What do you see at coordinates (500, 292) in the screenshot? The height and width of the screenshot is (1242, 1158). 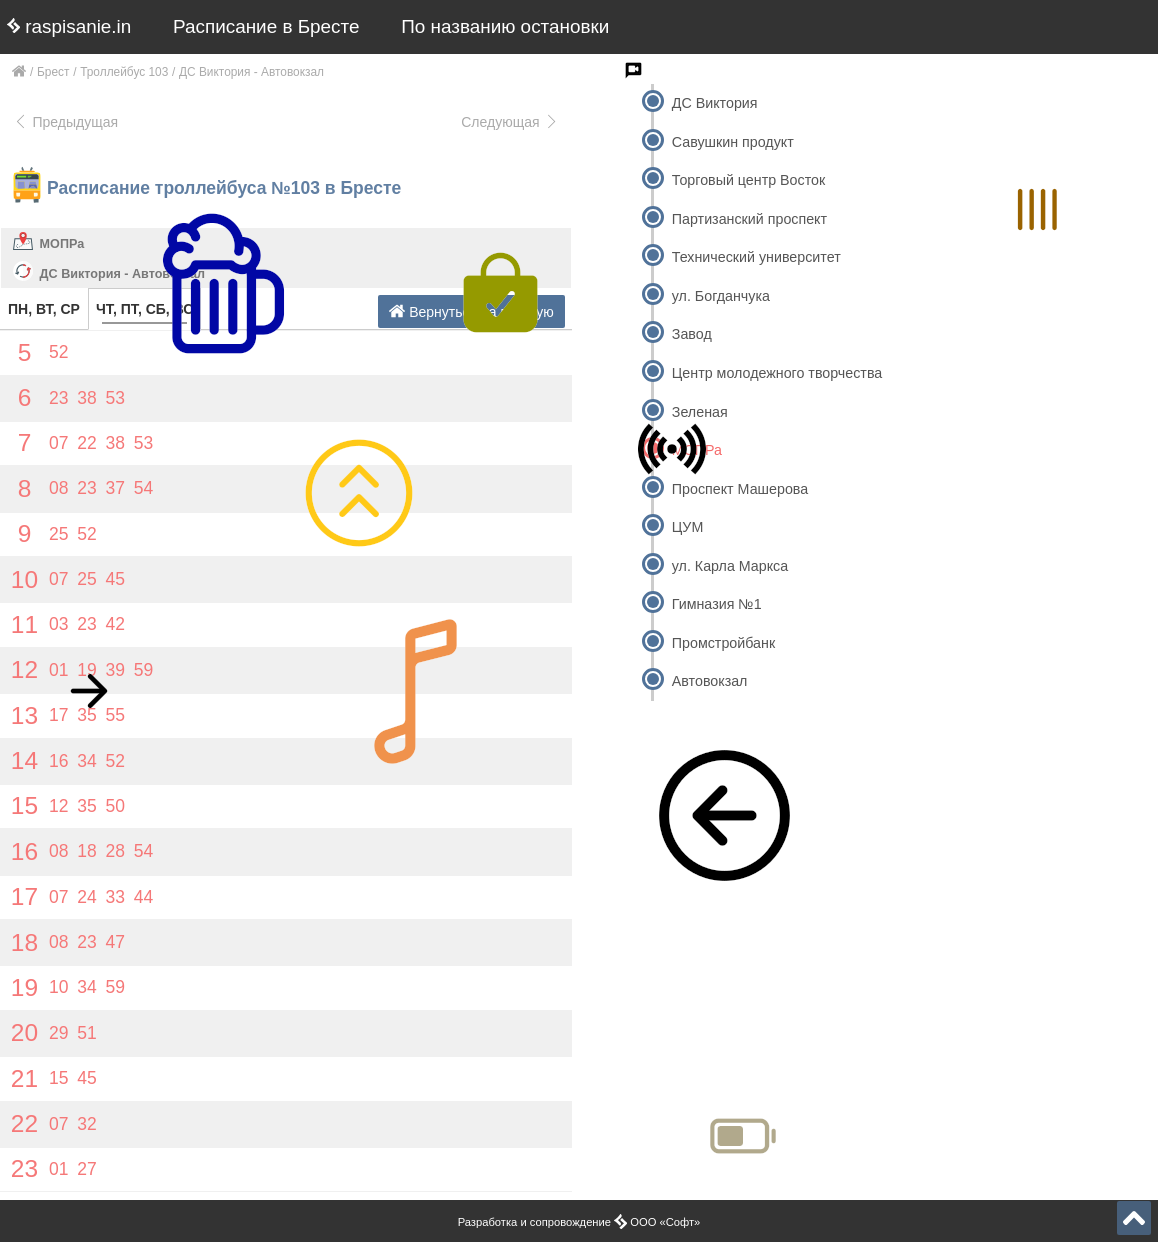 I see `purchase completed successfully` at bounding box center [500, 292].